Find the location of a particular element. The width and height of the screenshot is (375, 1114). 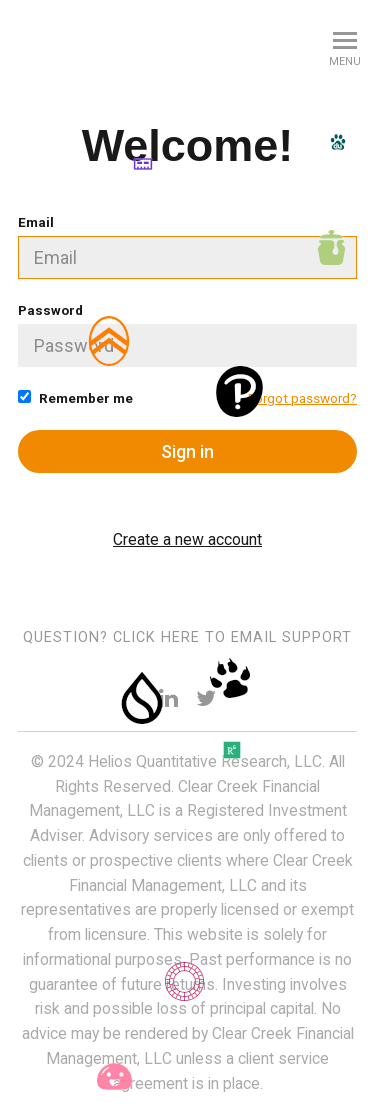

Sui blockchain logo is located at coordinates (142, 698).